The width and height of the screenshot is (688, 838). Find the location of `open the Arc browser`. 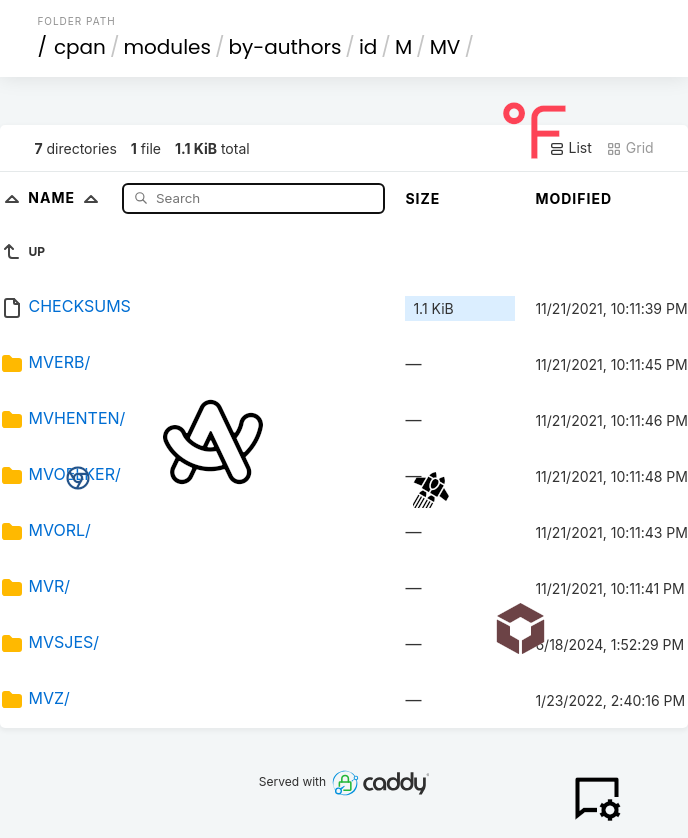

open the Arc browser is located at coordinates (213, 442).